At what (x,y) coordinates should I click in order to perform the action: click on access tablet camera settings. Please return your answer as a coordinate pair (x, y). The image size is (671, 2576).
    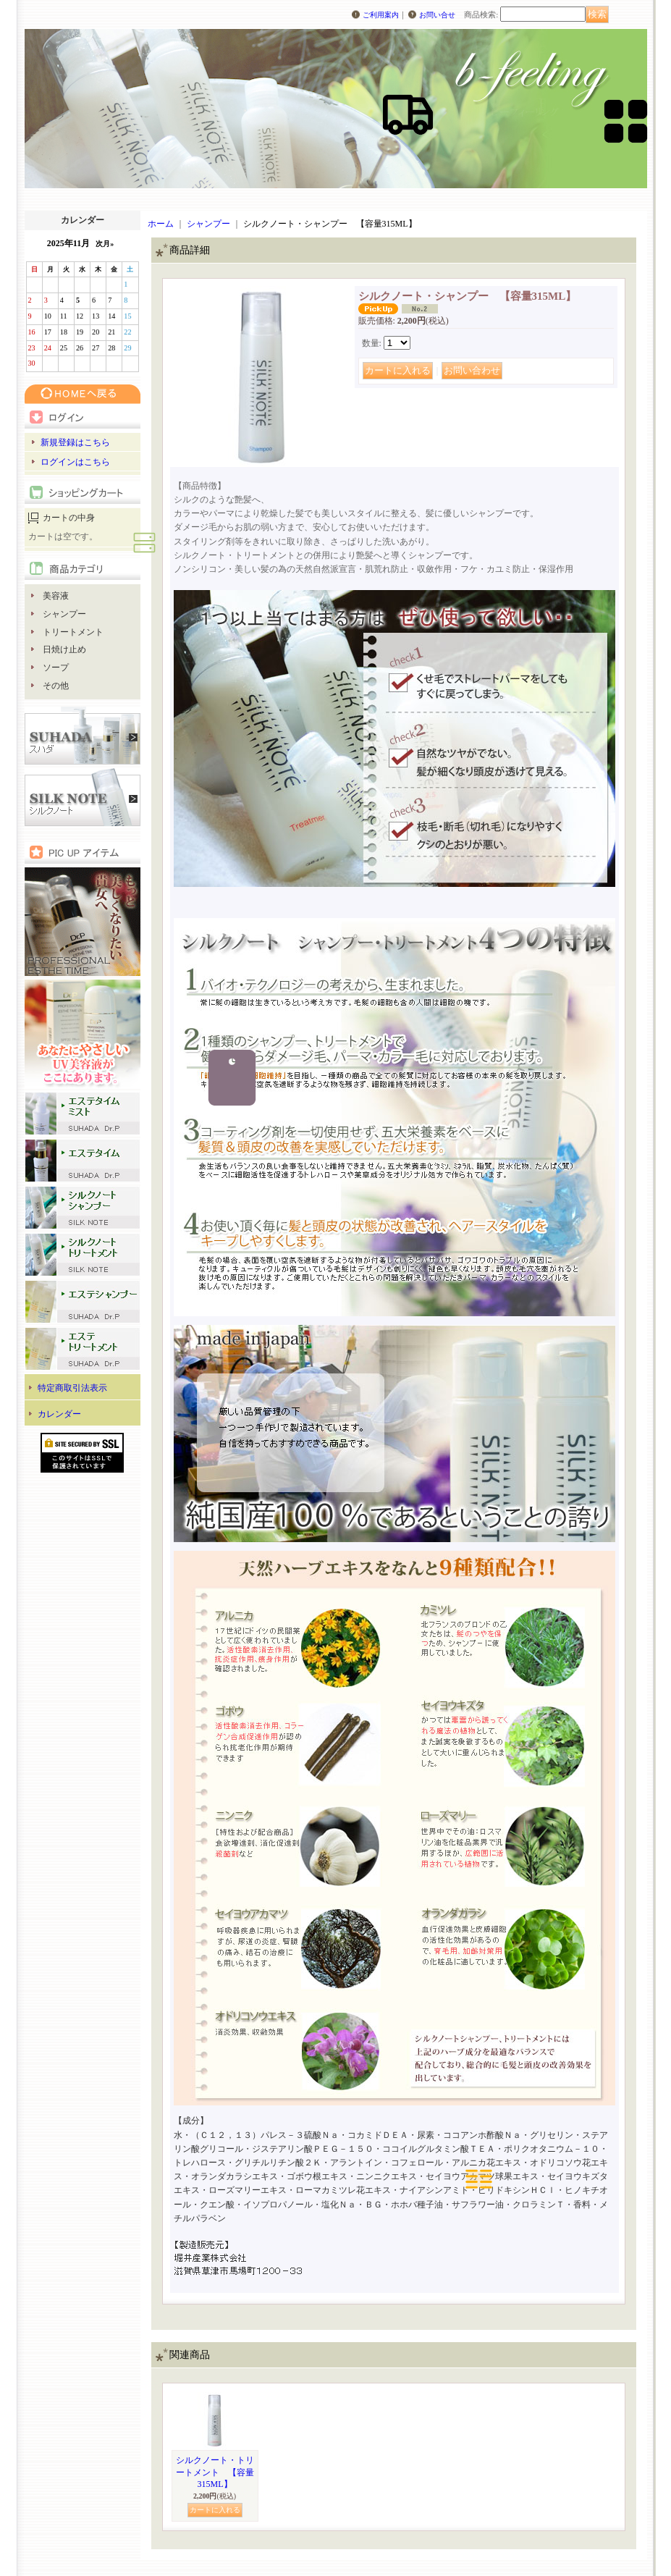
    Looking at the image, I should click on (232, 1077).